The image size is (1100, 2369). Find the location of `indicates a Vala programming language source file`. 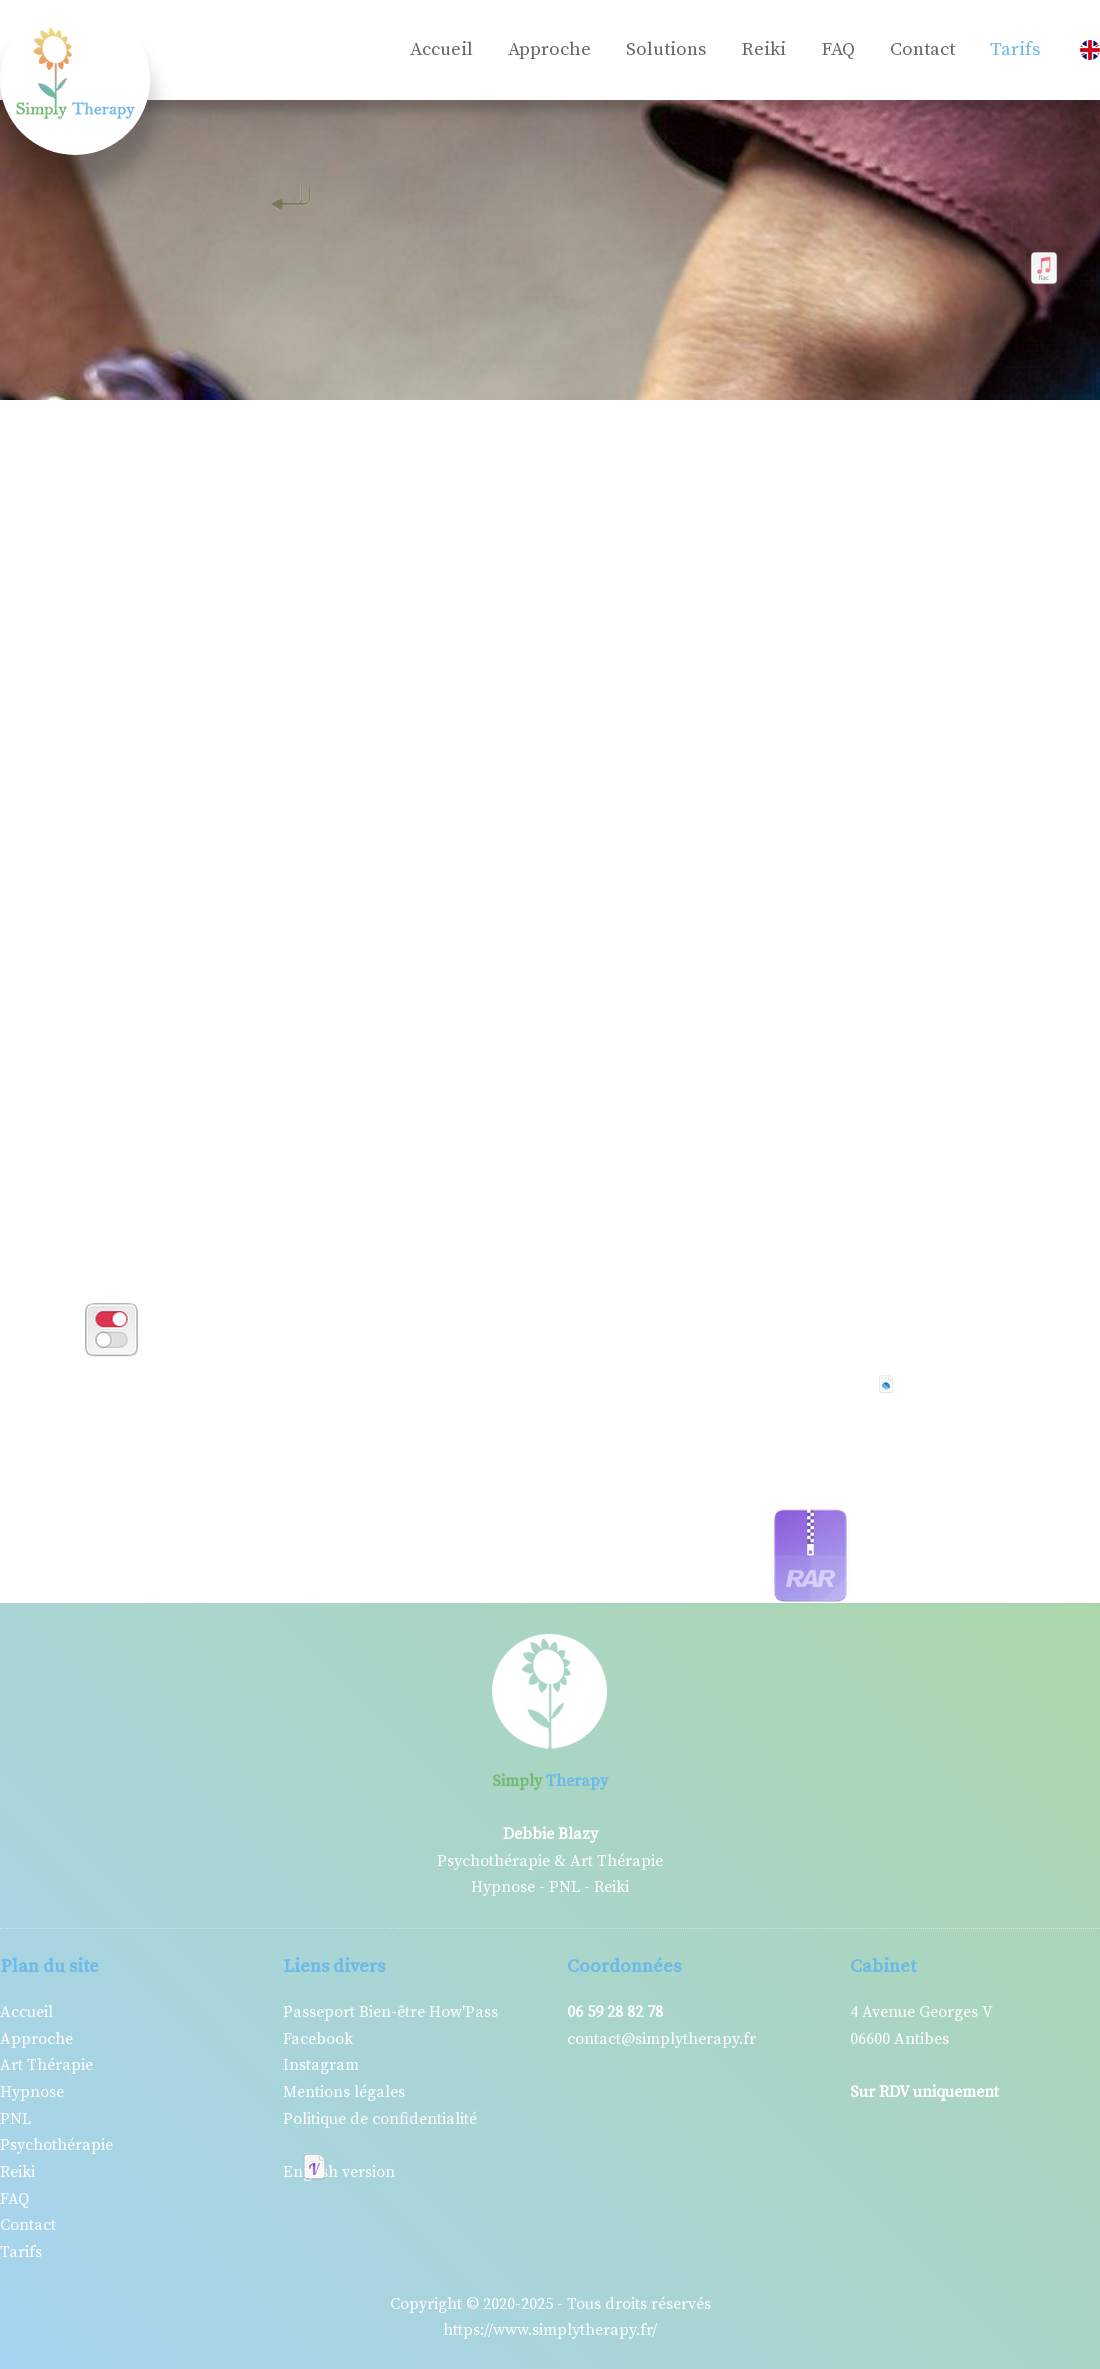

indicates a Vala programming language source file is located at coordinates (314, 2166).